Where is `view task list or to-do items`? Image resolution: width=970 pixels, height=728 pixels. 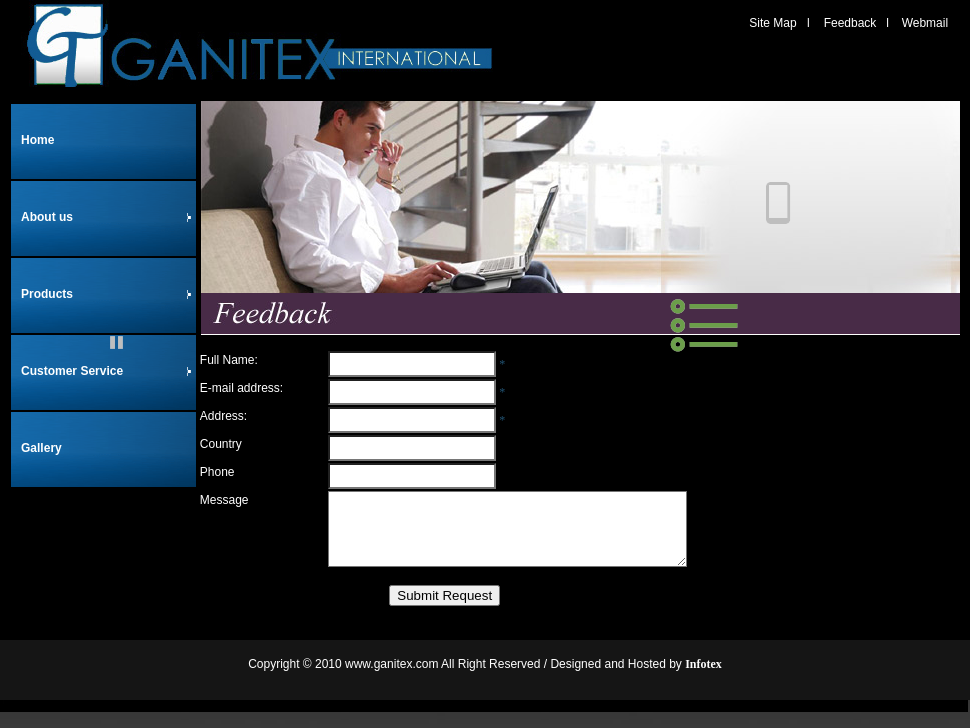
view task list or to-do items is located at coordinates (704, 323).